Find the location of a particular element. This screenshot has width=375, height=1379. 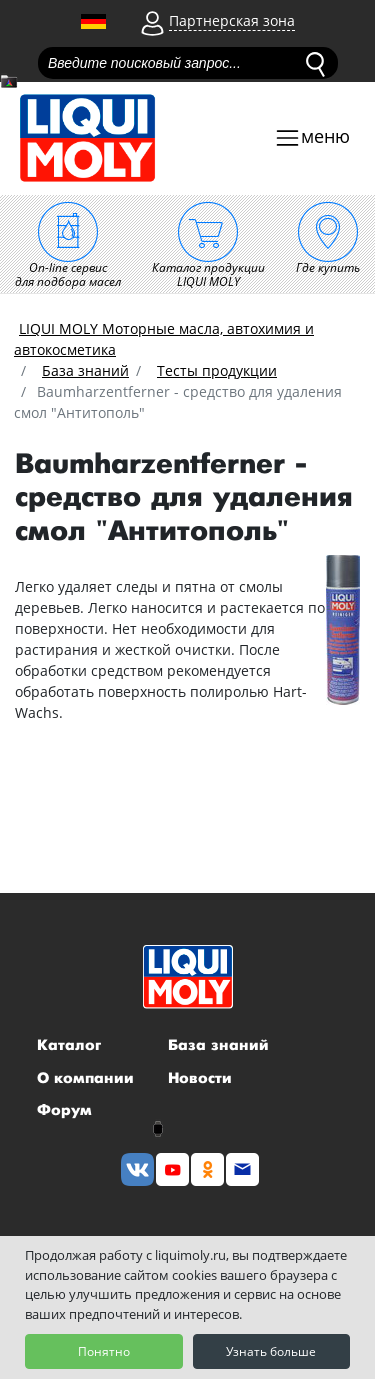

folder containing cmake build configuration files is located at coordinates (9, 82).